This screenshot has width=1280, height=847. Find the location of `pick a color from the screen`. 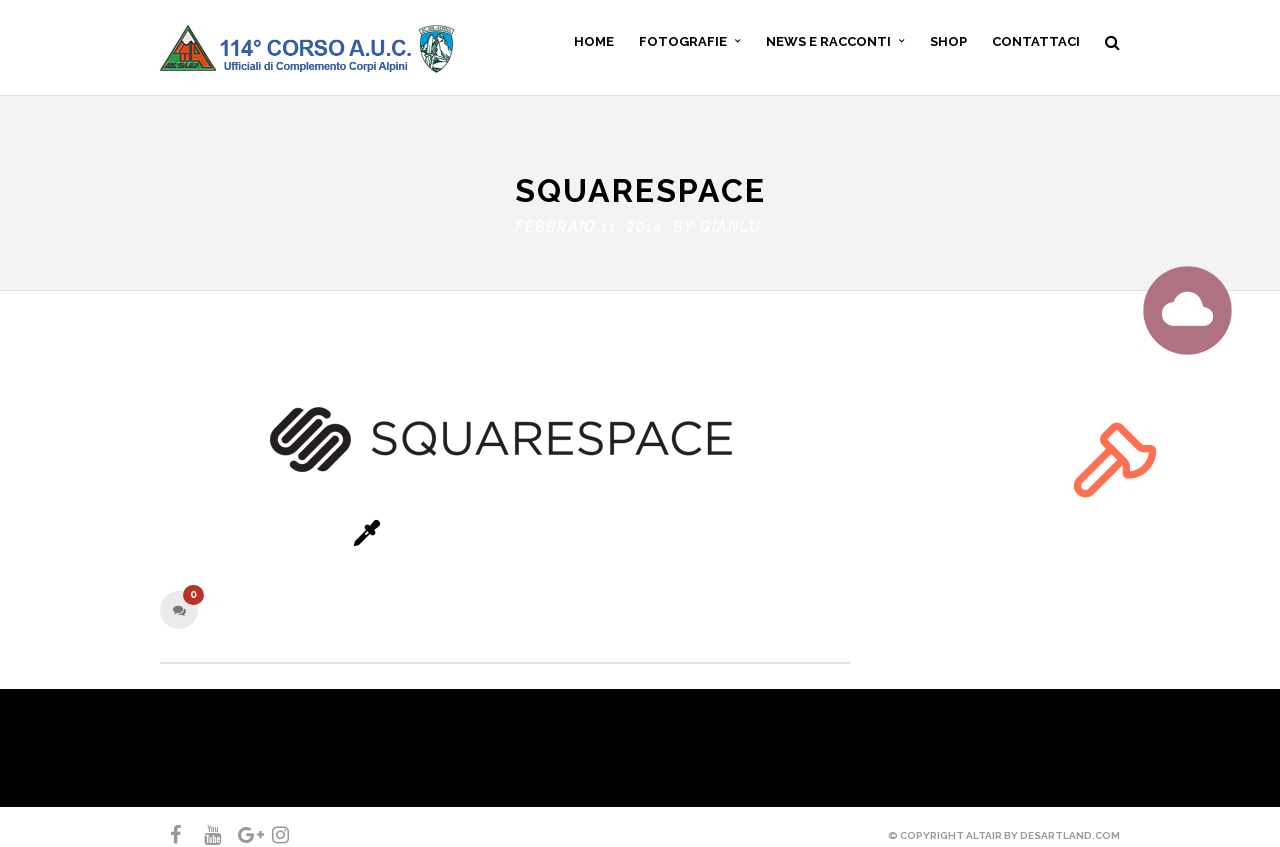

pick a color from the screen is located at coordinates (367, 533).